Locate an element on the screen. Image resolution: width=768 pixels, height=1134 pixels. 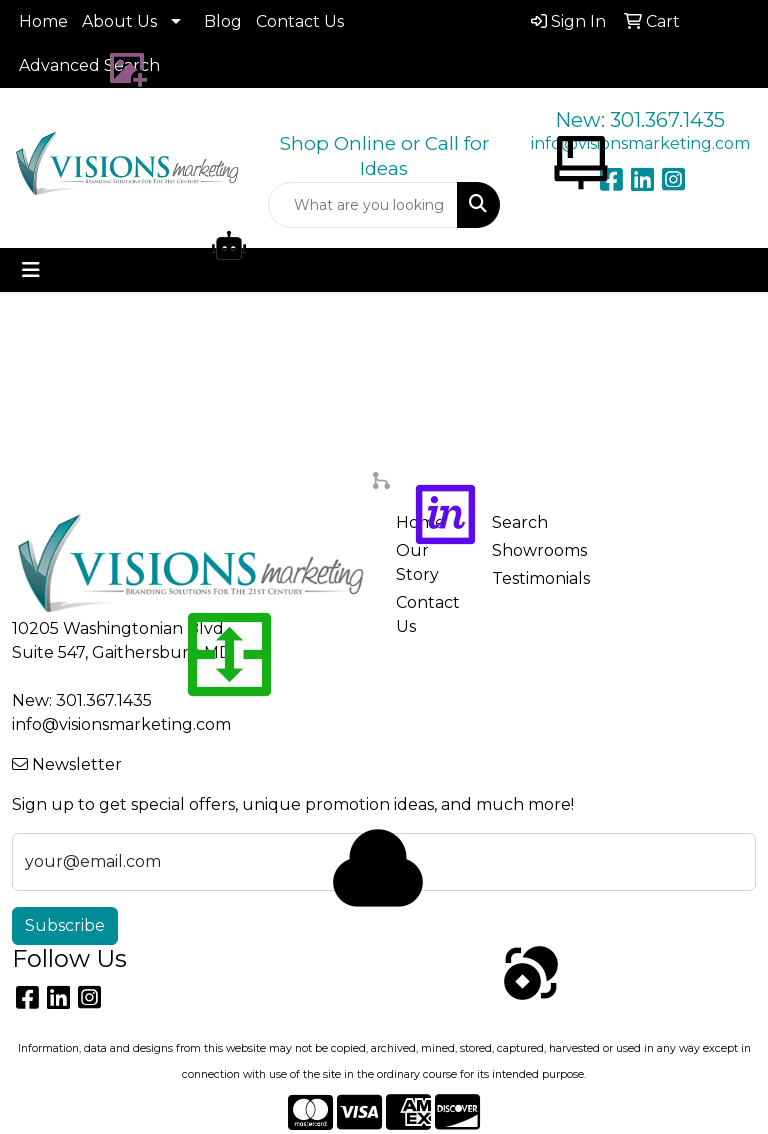
open InVision app is located at coordinates (445, 514).